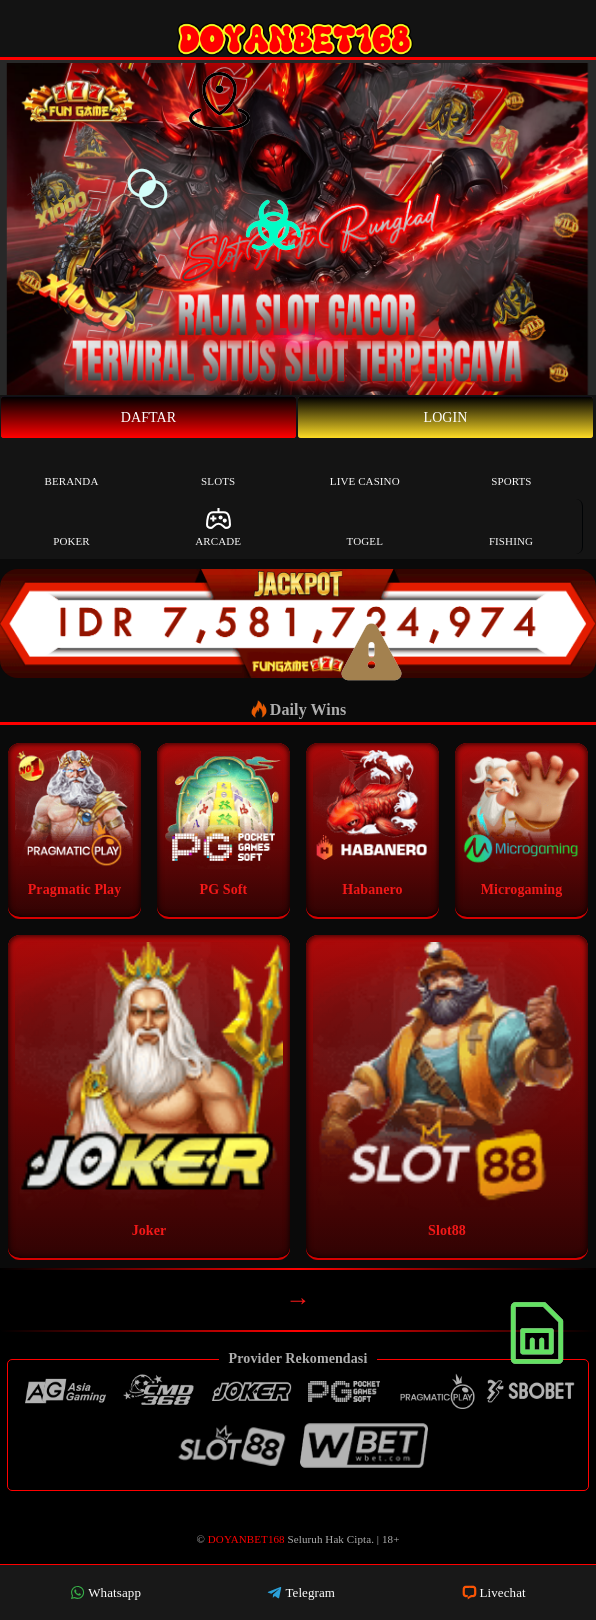 The width and height of the screenshot is (596, 1620). Describe the element at coordinates (537, 1333) in the screenshot. I see `manage sim card settings` at that location.